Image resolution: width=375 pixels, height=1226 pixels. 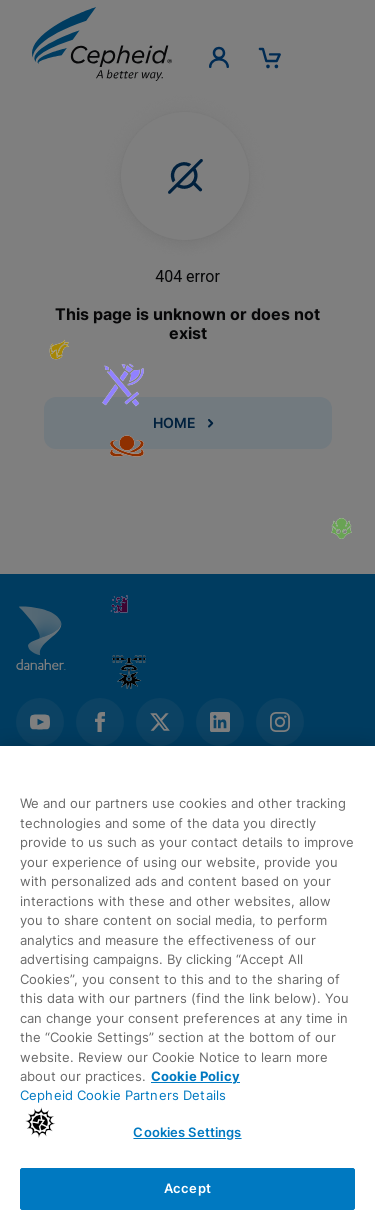 What do you see at coordinates (341, 528) in the screenshot?
I see `select triton or sea creature character` at bounding box center [341, 528].